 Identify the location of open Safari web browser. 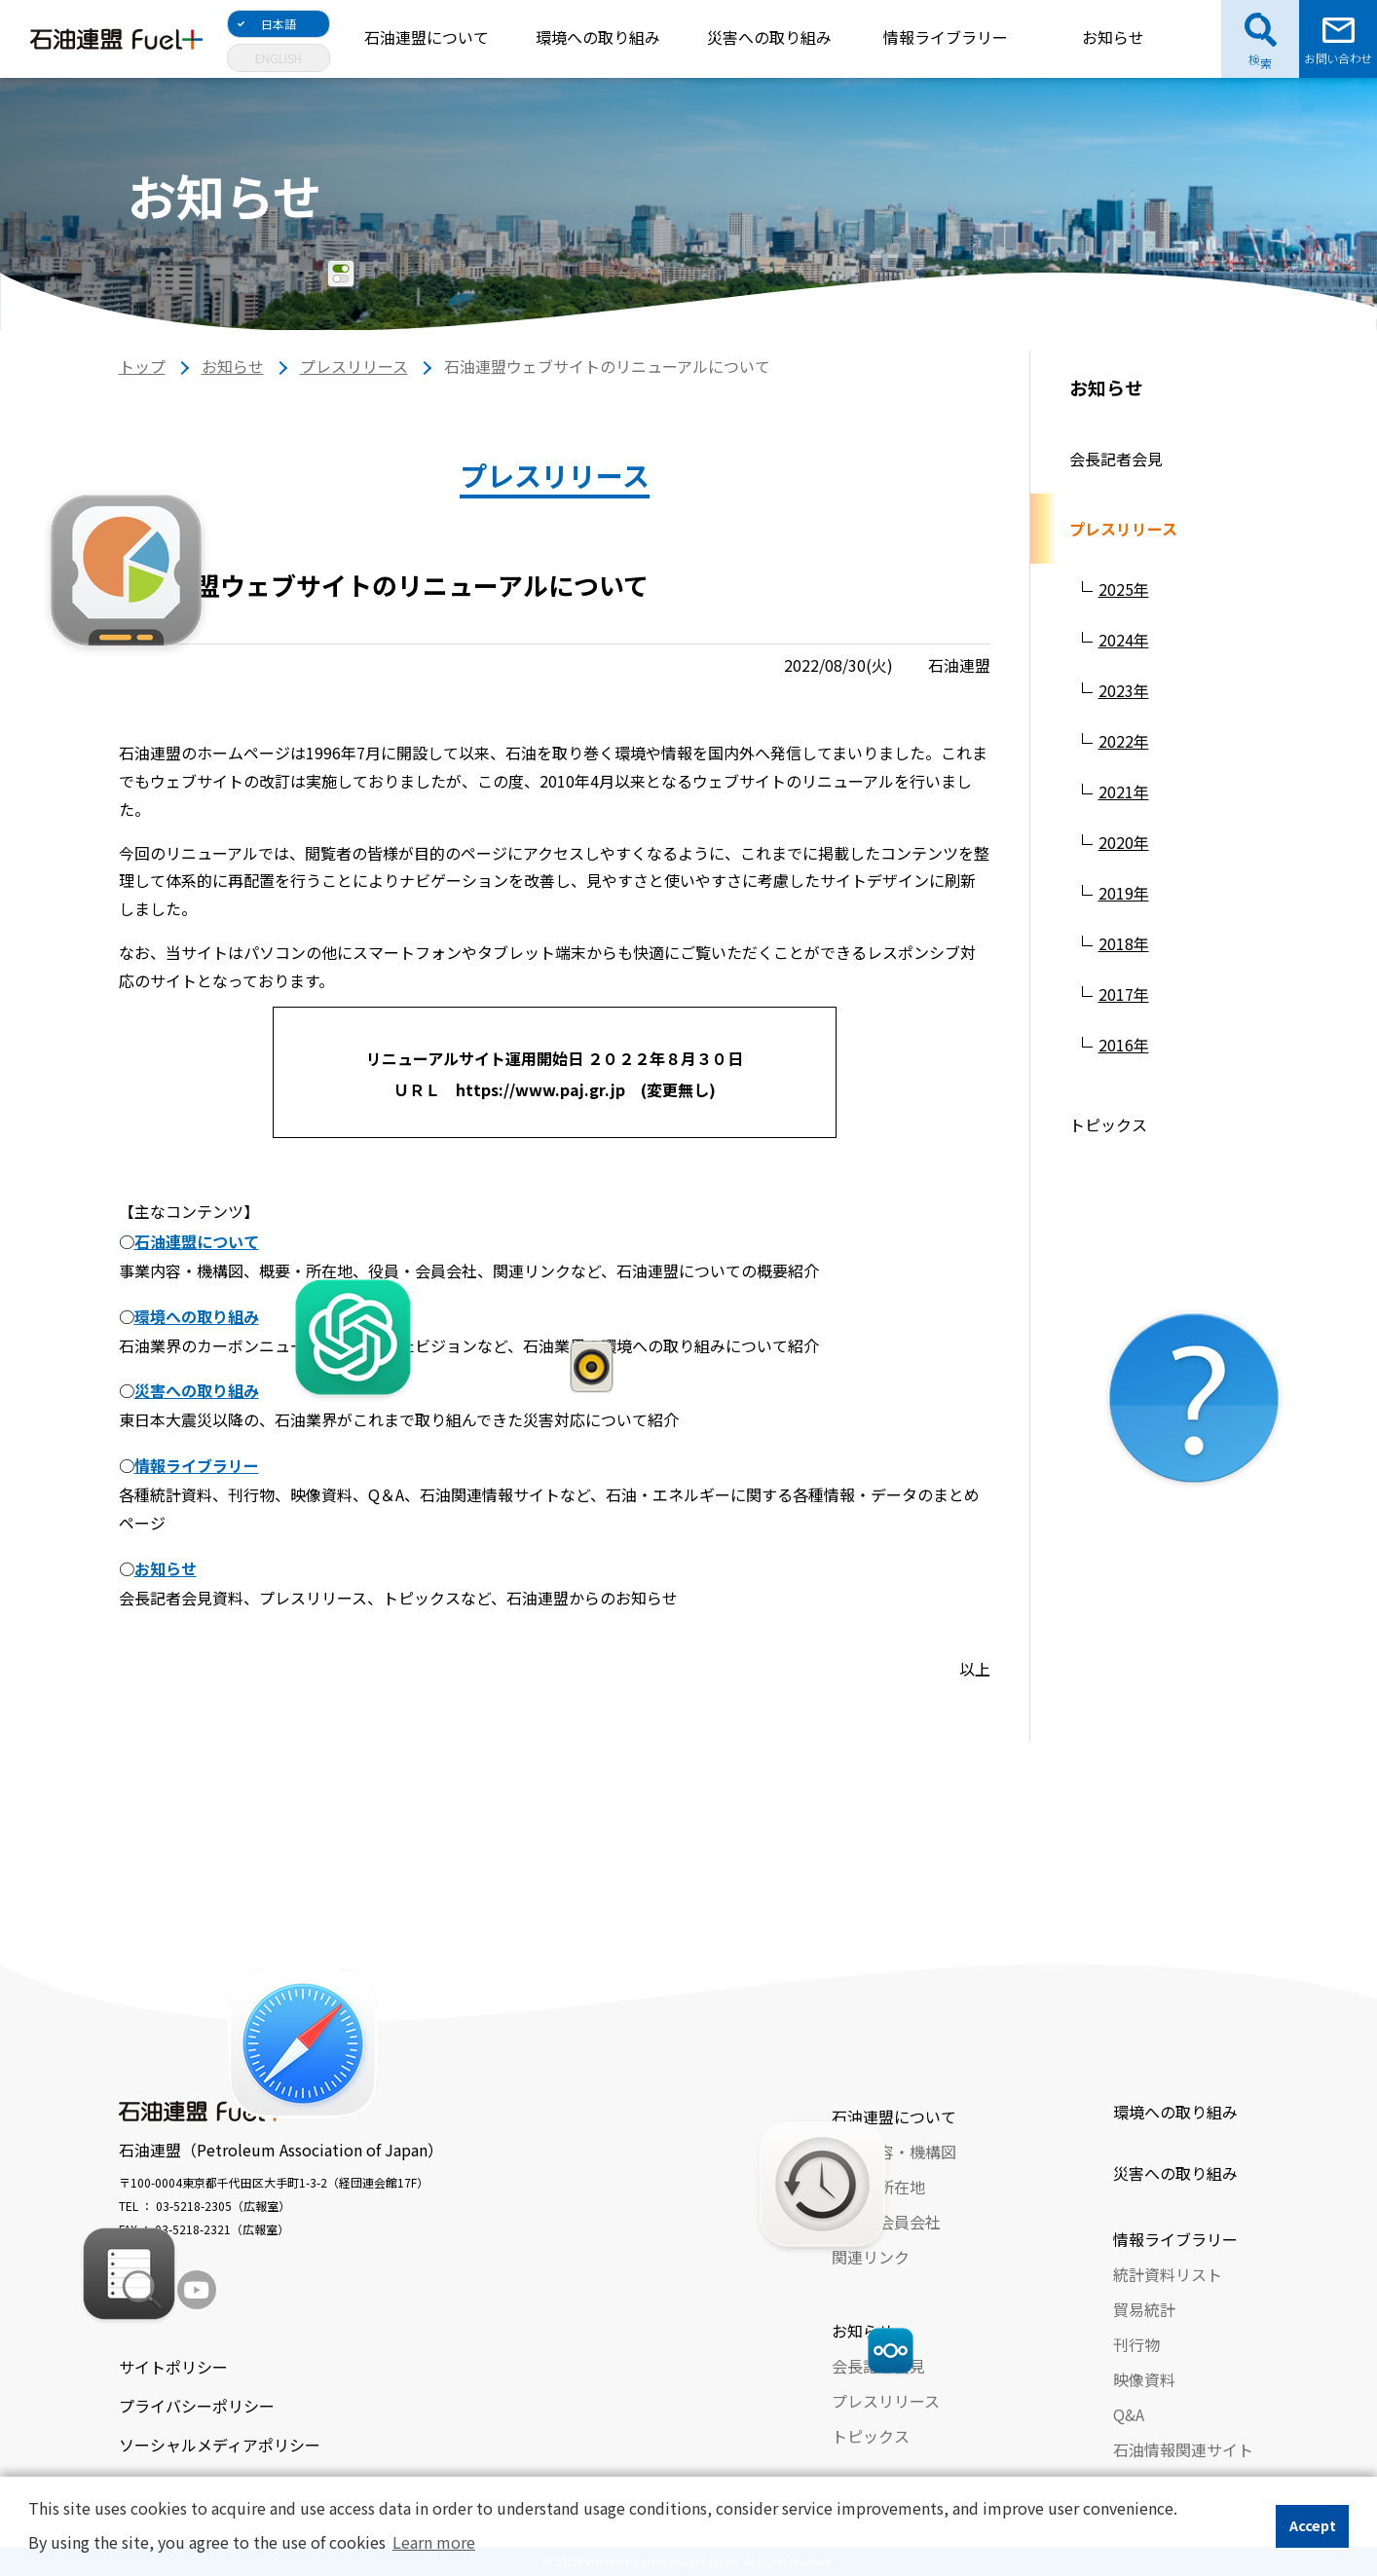
(303, 2043).